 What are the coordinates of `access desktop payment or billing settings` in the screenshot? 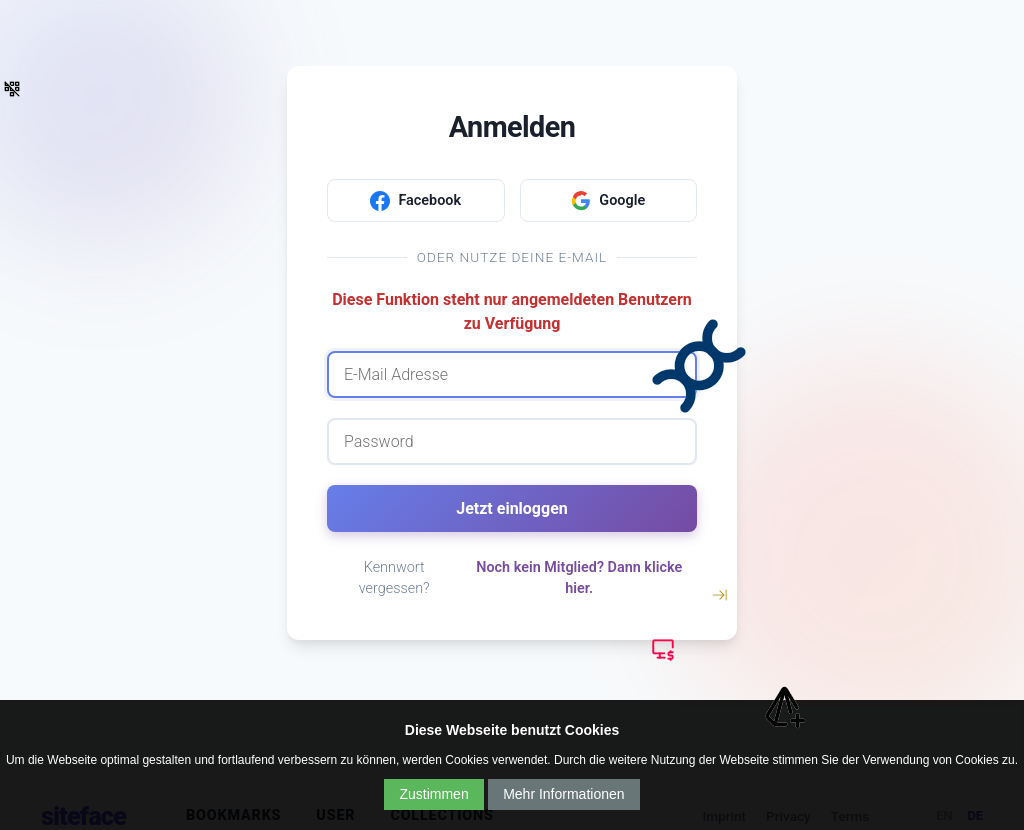 It's located at (663, 649).